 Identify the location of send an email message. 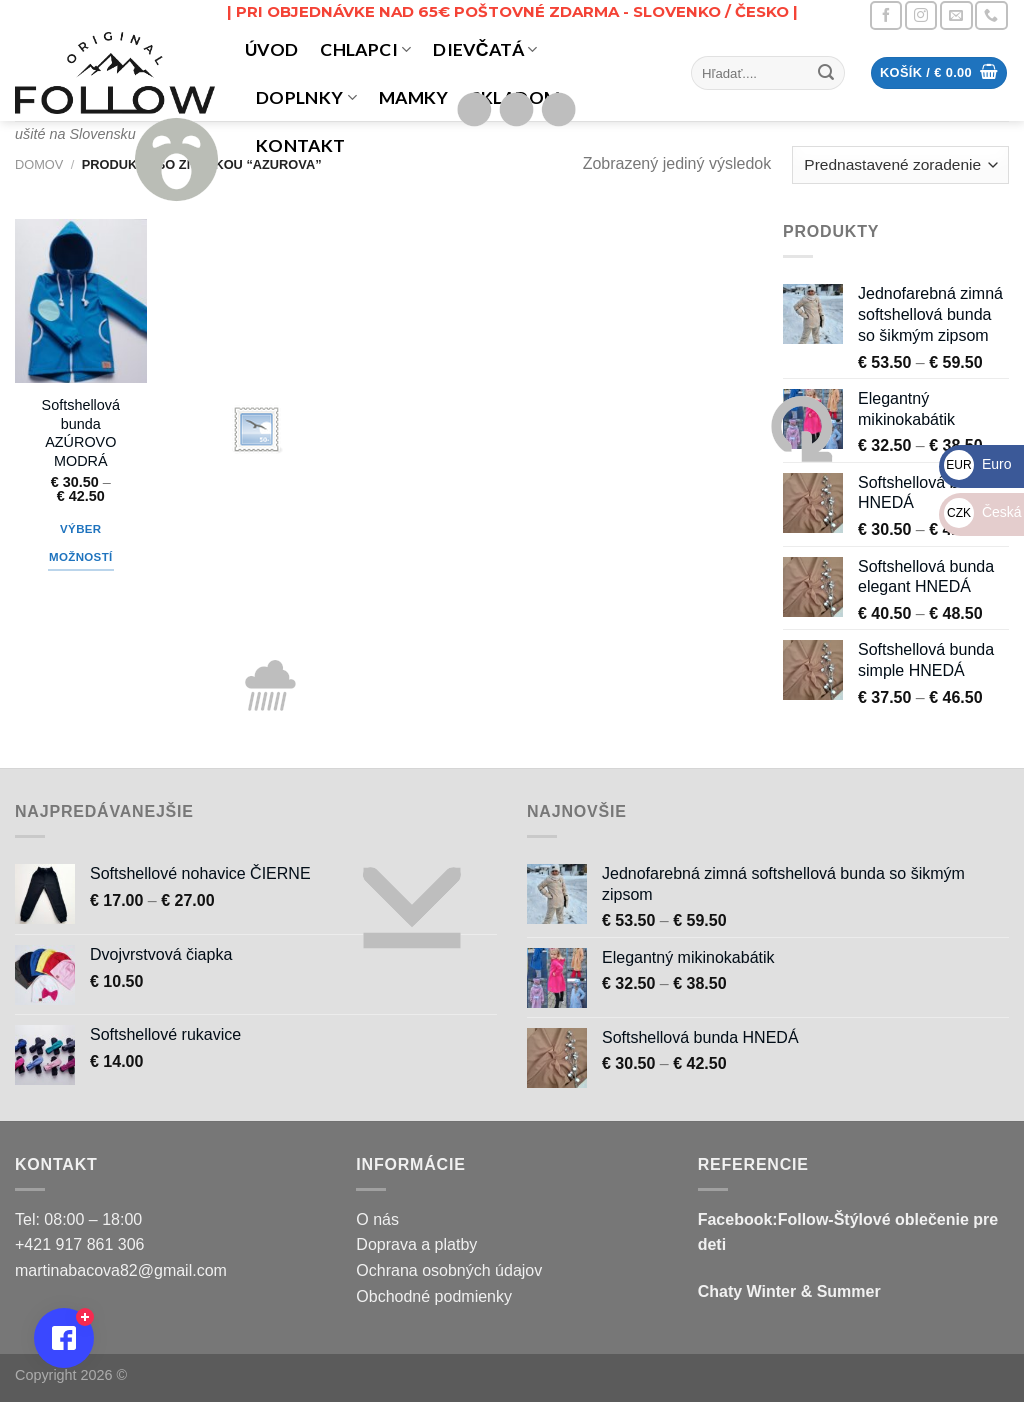
(256, 430).